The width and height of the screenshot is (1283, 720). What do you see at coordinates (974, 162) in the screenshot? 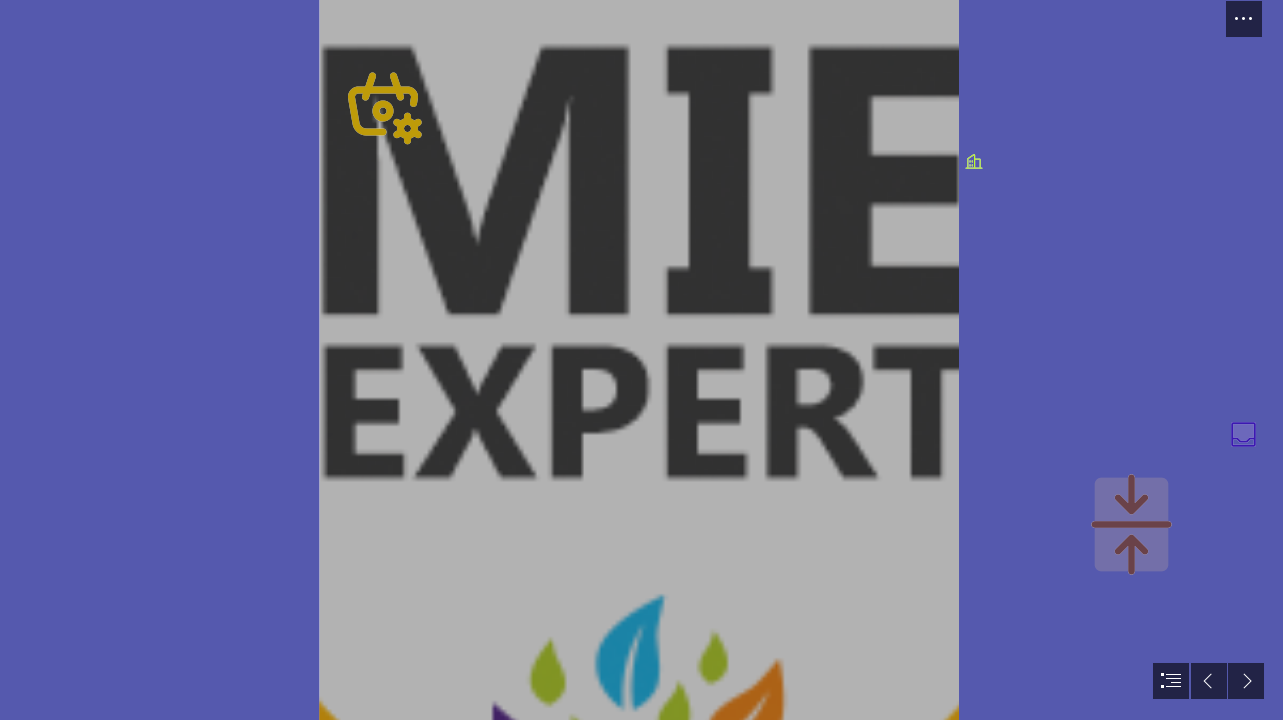
I see `view nearby buildings or properties` at bounding box center [974, 162].